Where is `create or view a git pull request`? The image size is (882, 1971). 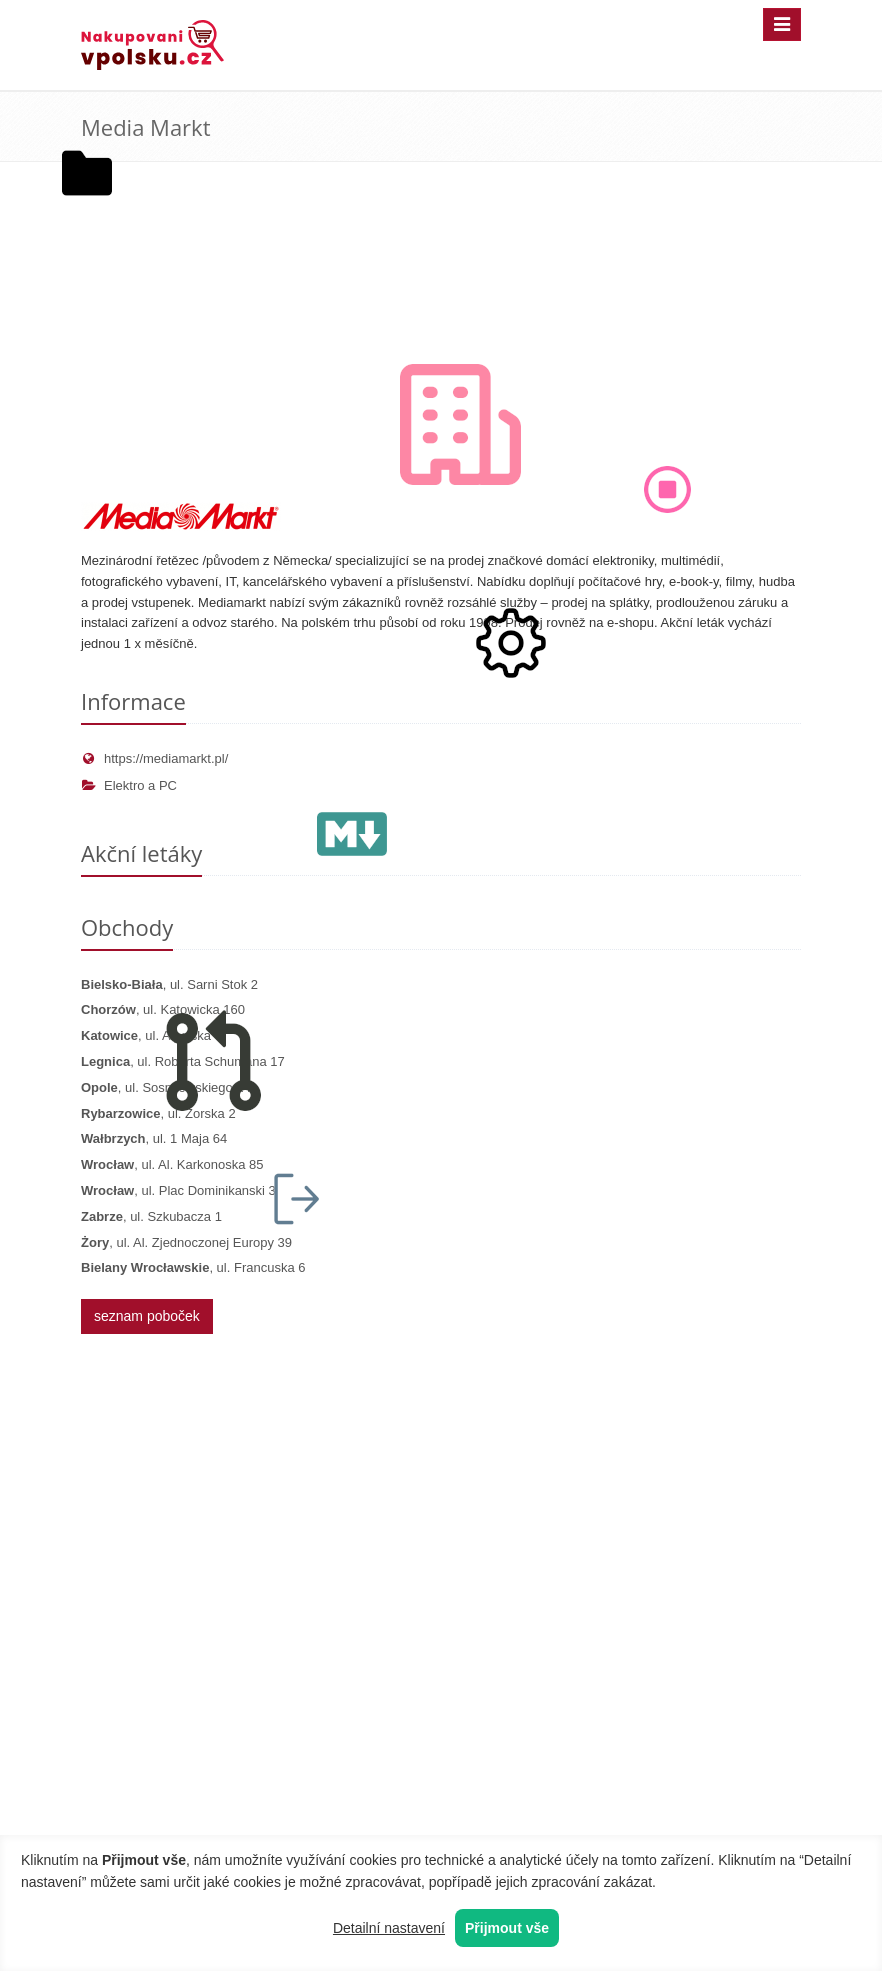
create or view a git pull request is located at coordinates (212, 1062).